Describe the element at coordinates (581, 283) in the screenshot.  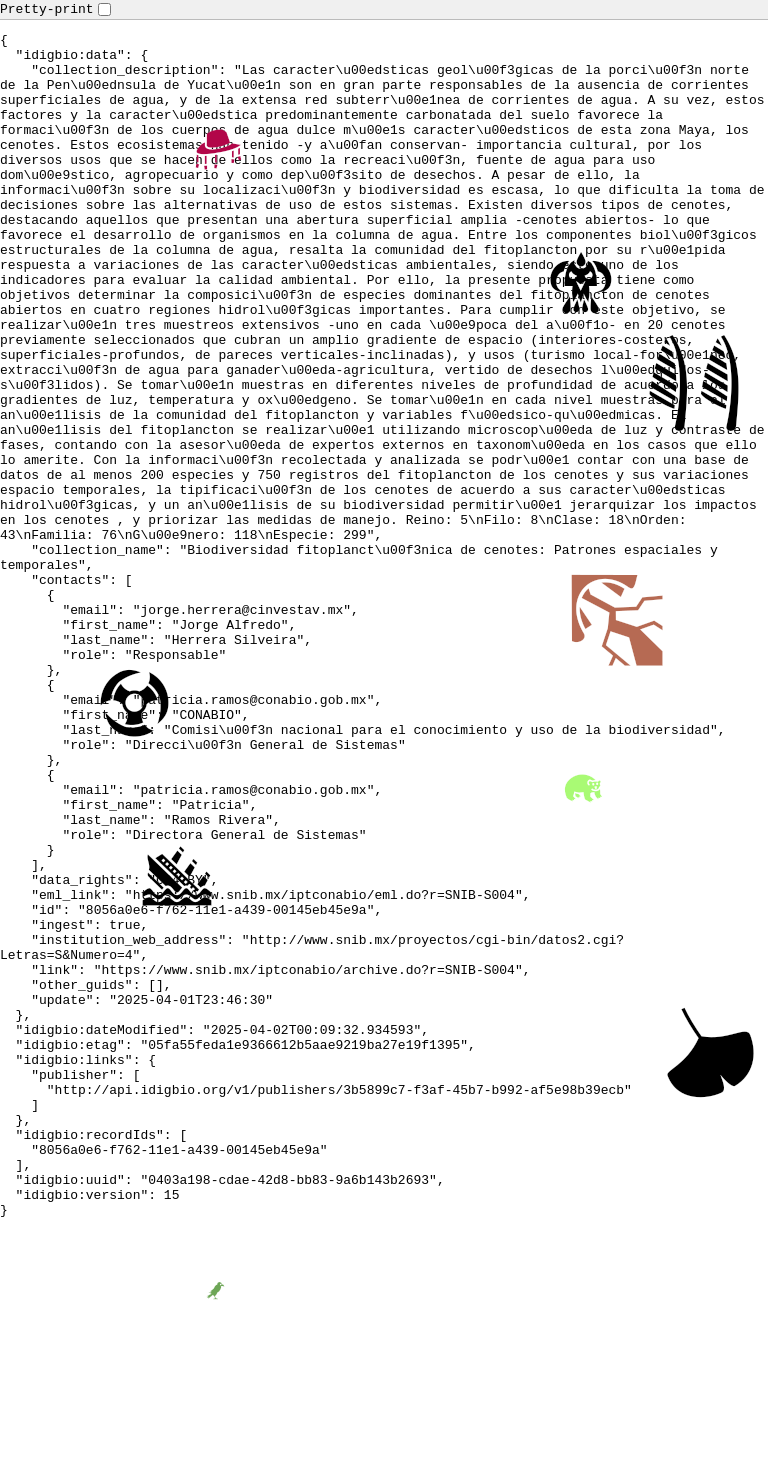
I see `diablo or demon-themed game mode` at that location.